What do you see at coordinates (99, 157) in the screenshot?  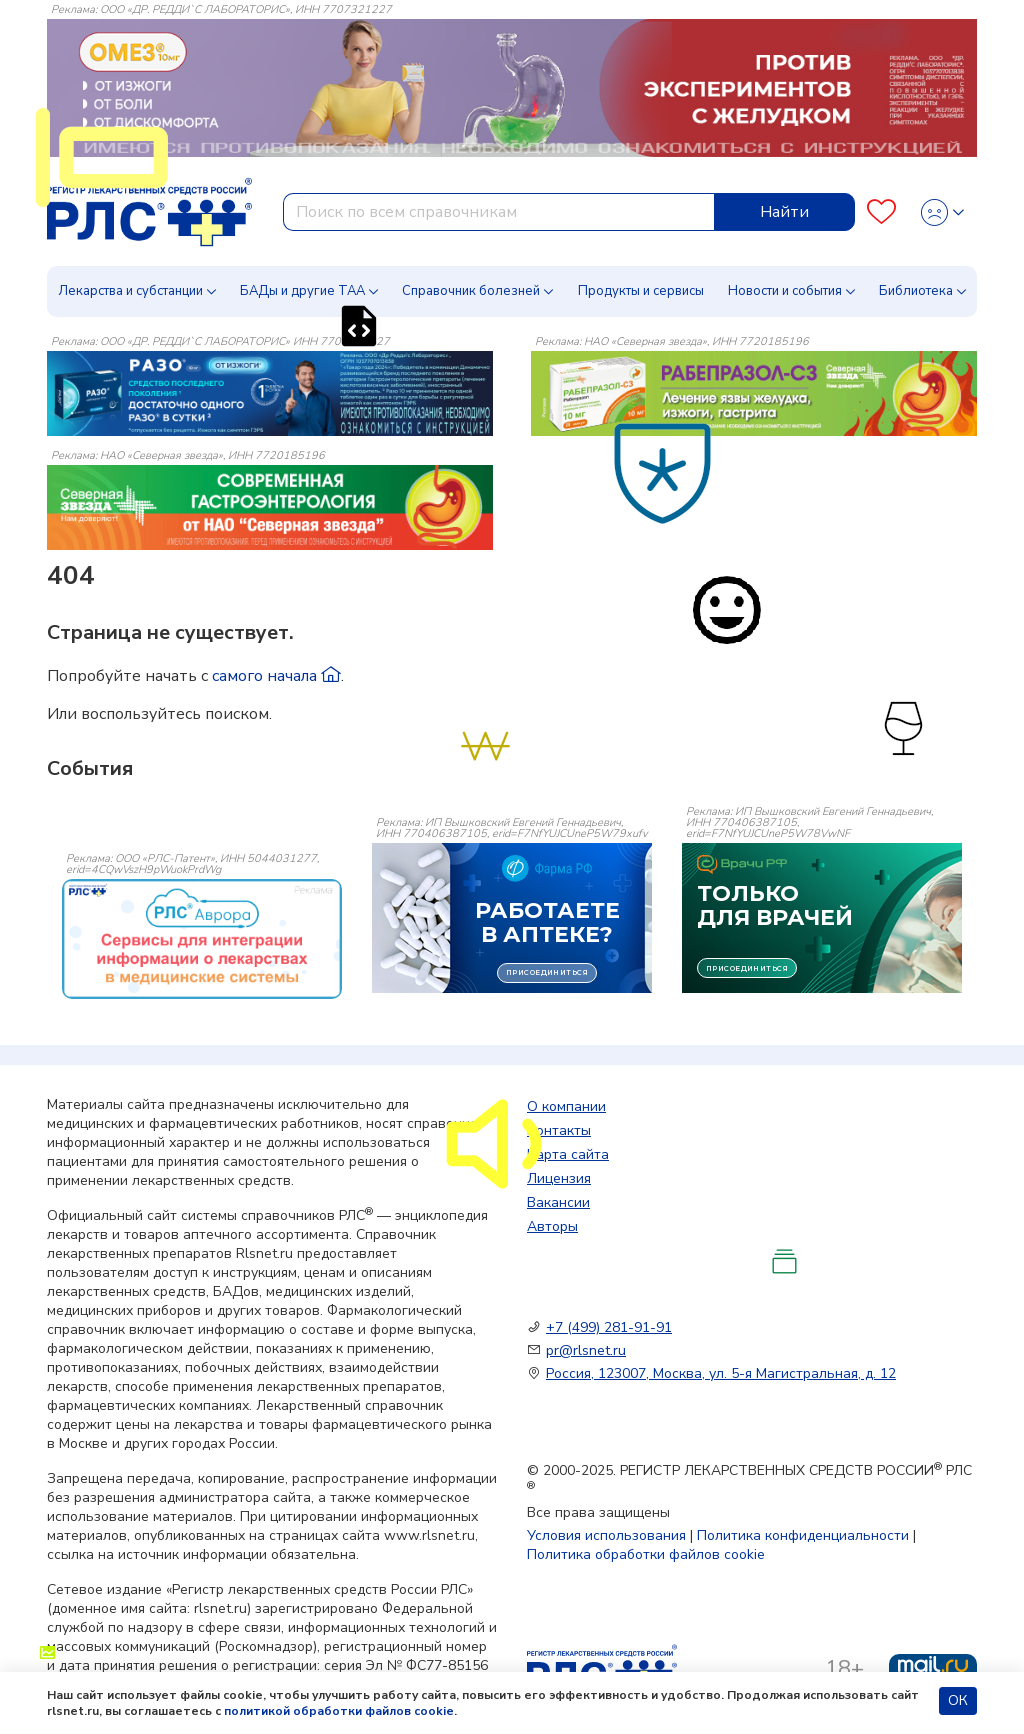 I see `align text or content to the left` at bounding box center [99, 157].